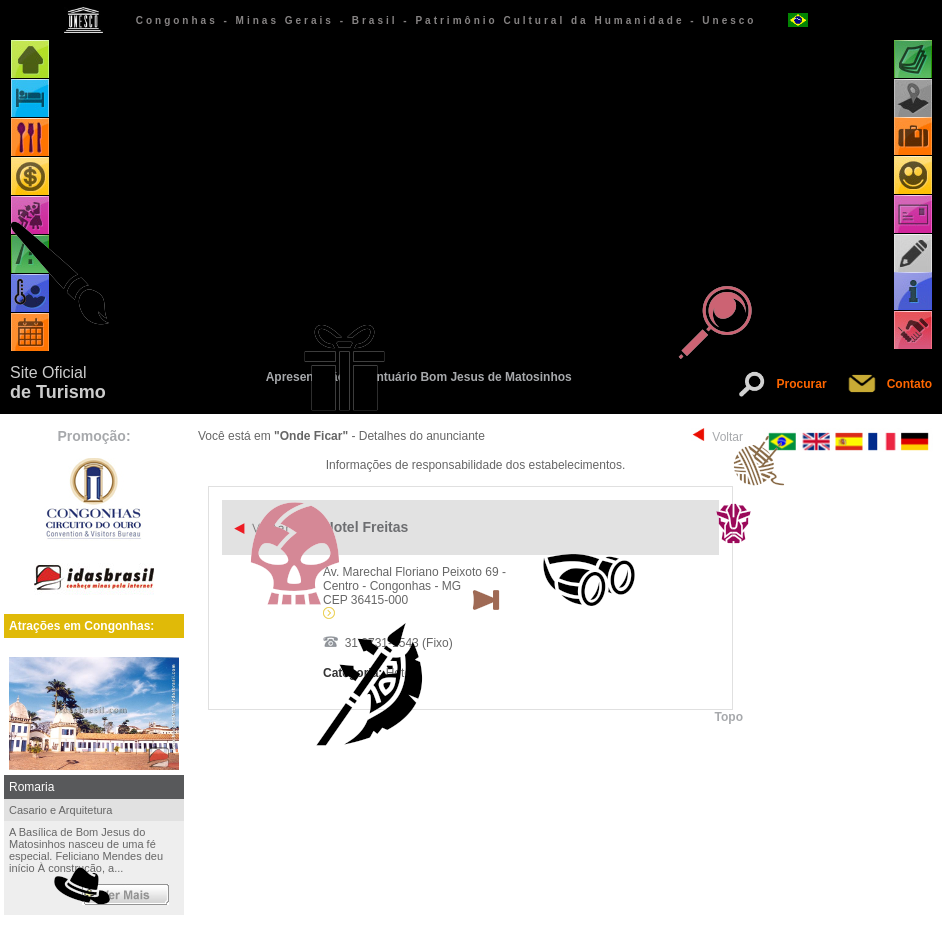 The height and width of the screenshot is (929, 942). Describe the element at coordinates (82, 886) in the screenshot. I see `select a detective or spy character` at that location.